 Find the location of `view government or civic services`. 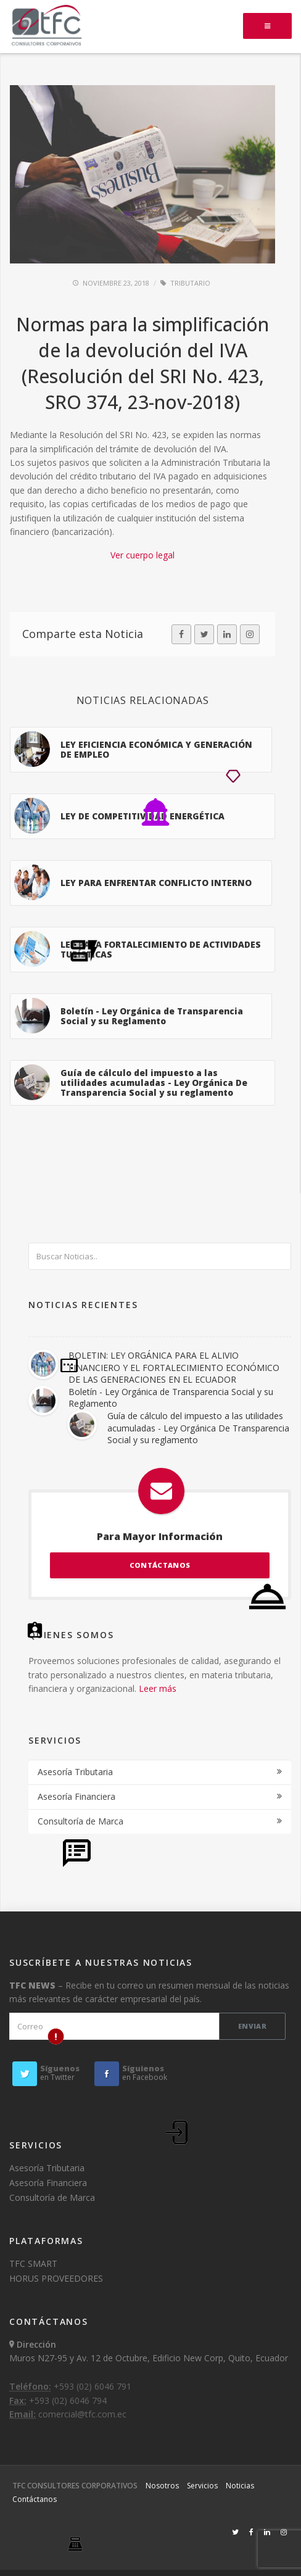

view government or civic services is located at coordinates (155, 812).